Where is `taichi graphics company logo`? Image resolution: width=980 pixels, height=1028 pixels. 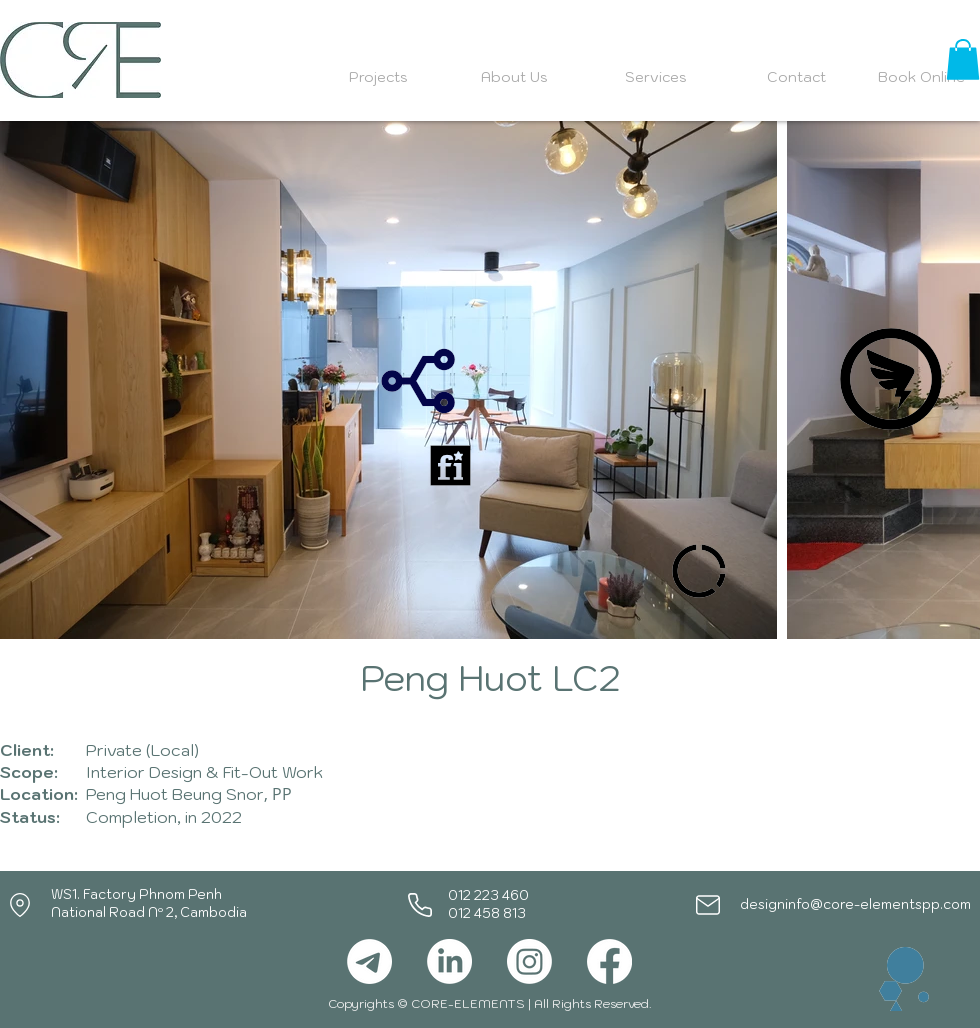 taichi graphics company logo is located at coordinates (904, 979).